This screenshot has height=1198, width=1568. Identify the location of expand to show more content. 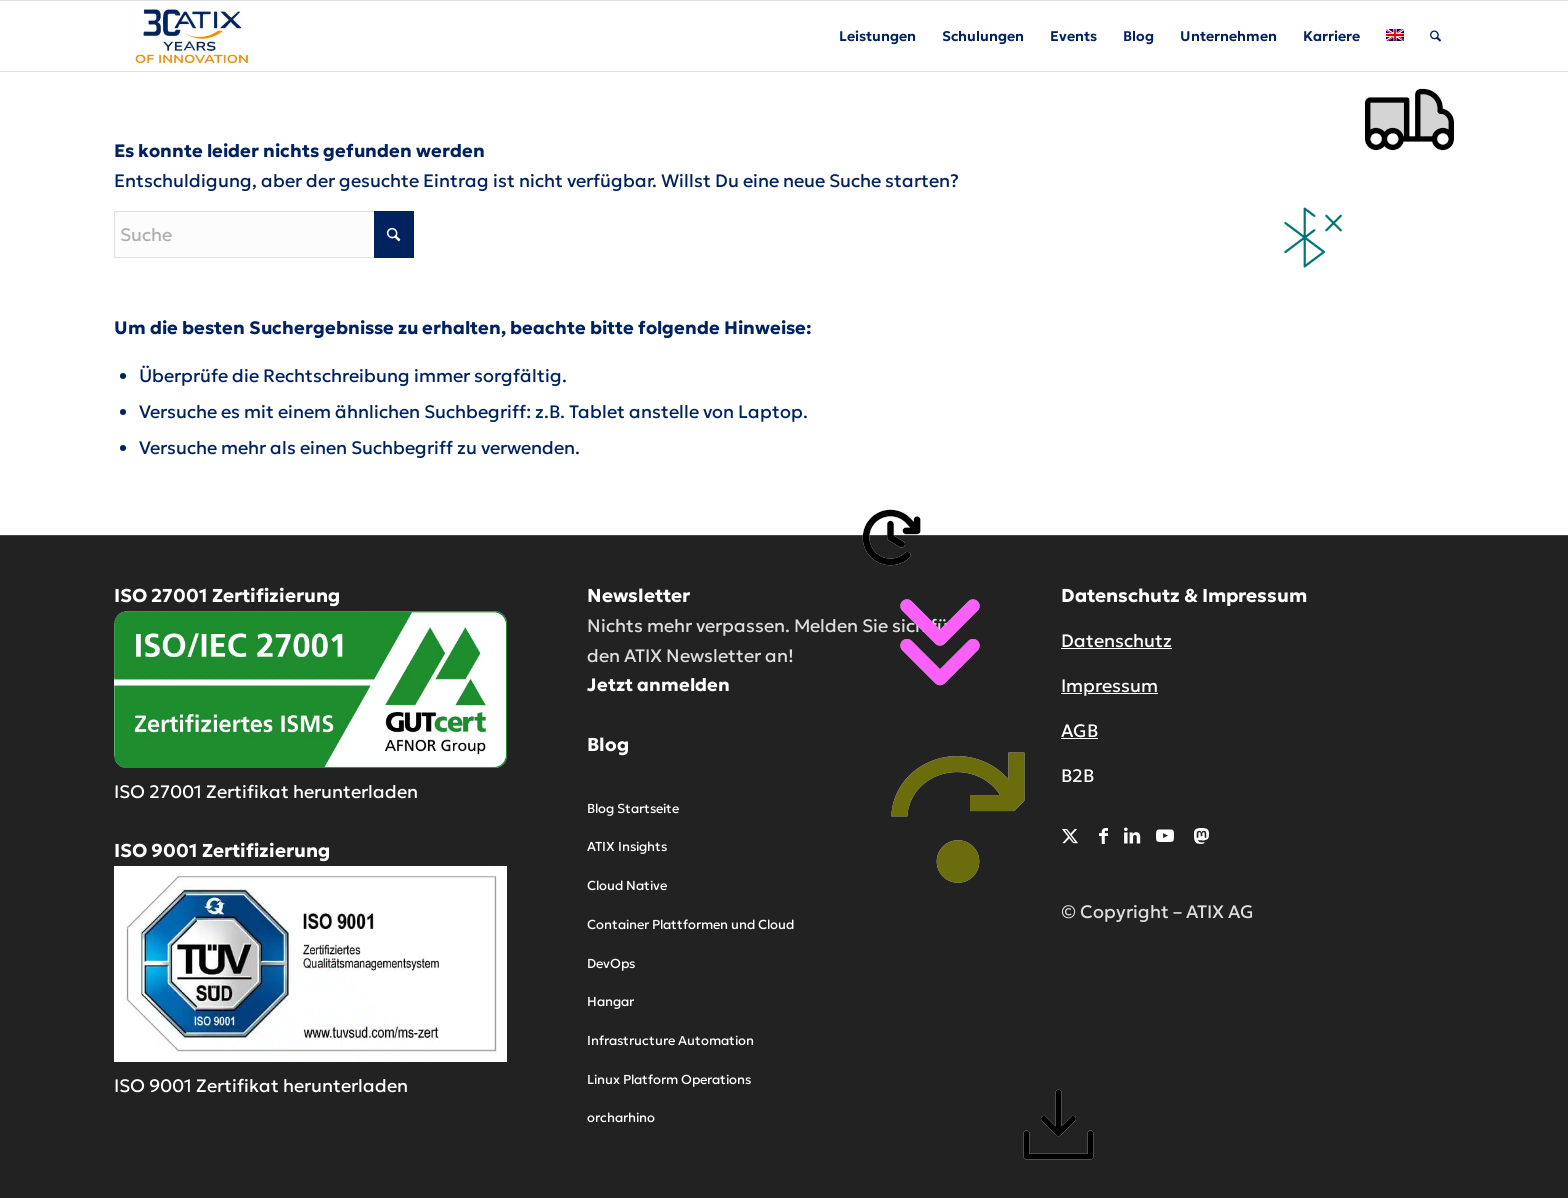
(940, 639).